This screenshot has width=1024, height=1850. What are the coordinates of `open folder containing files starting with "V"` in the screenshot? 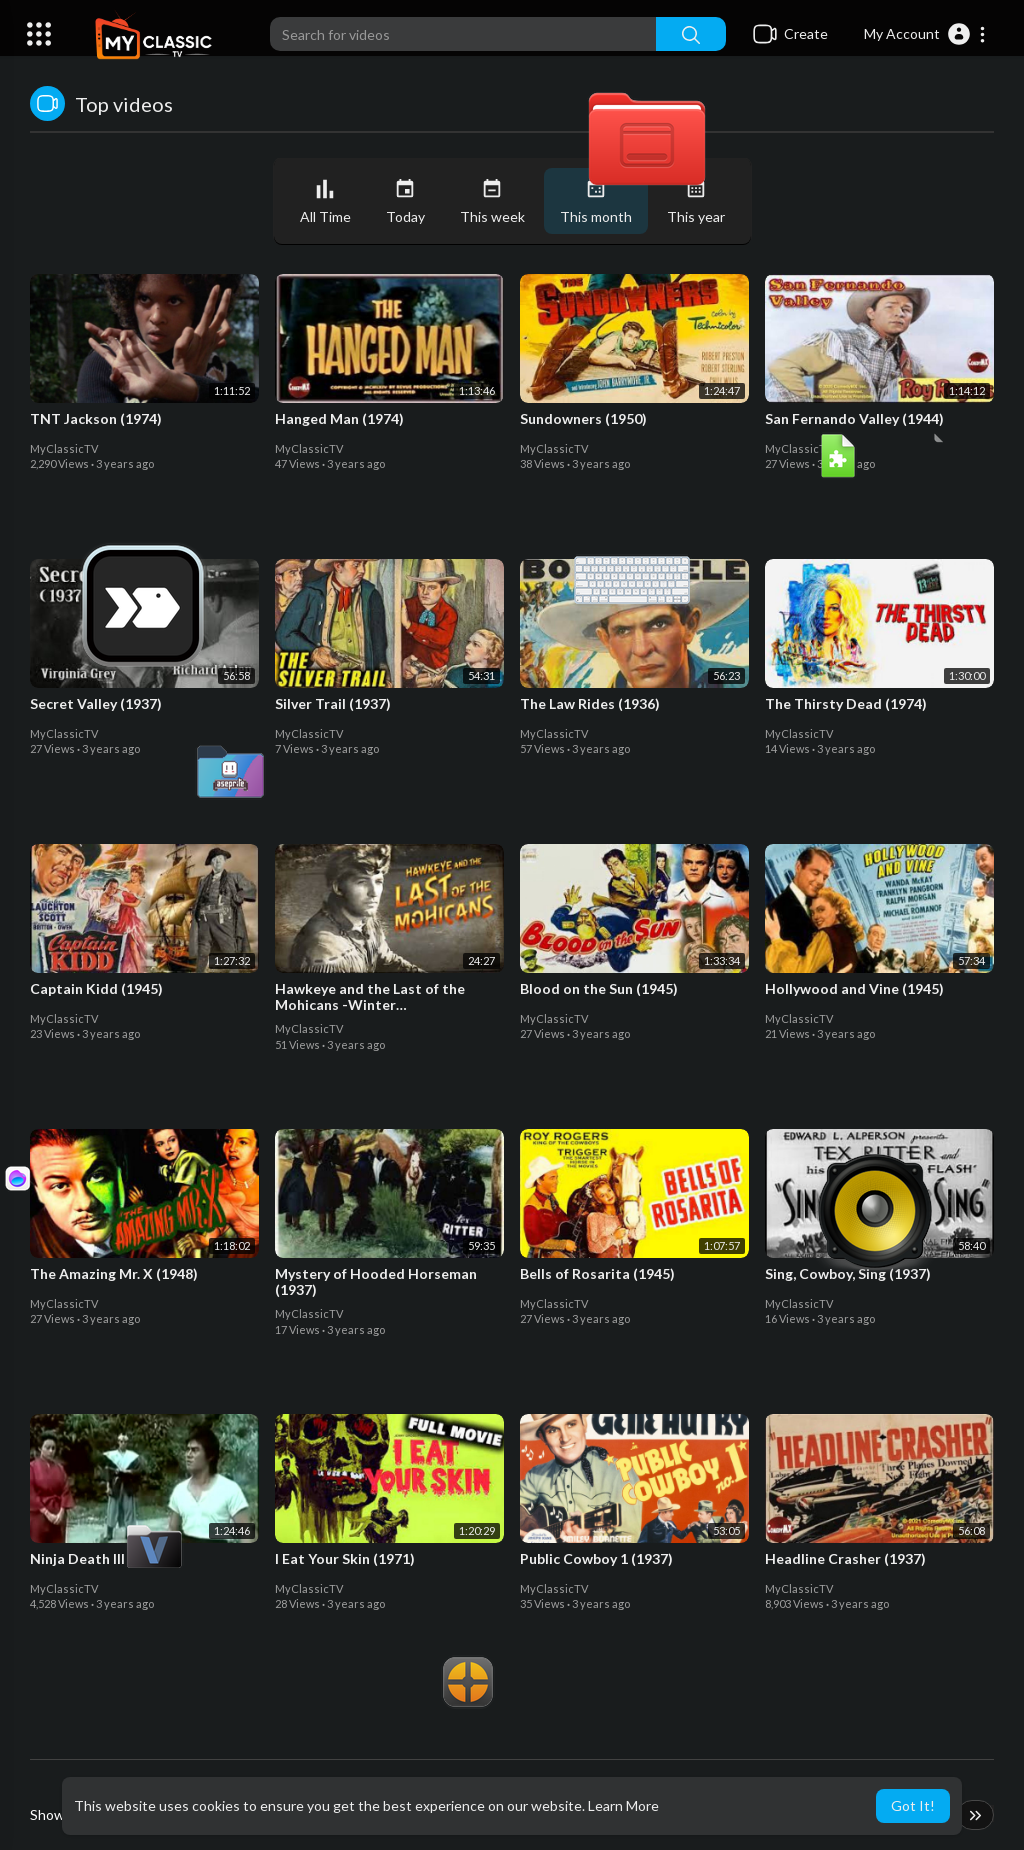 It's located at (154, 1548).